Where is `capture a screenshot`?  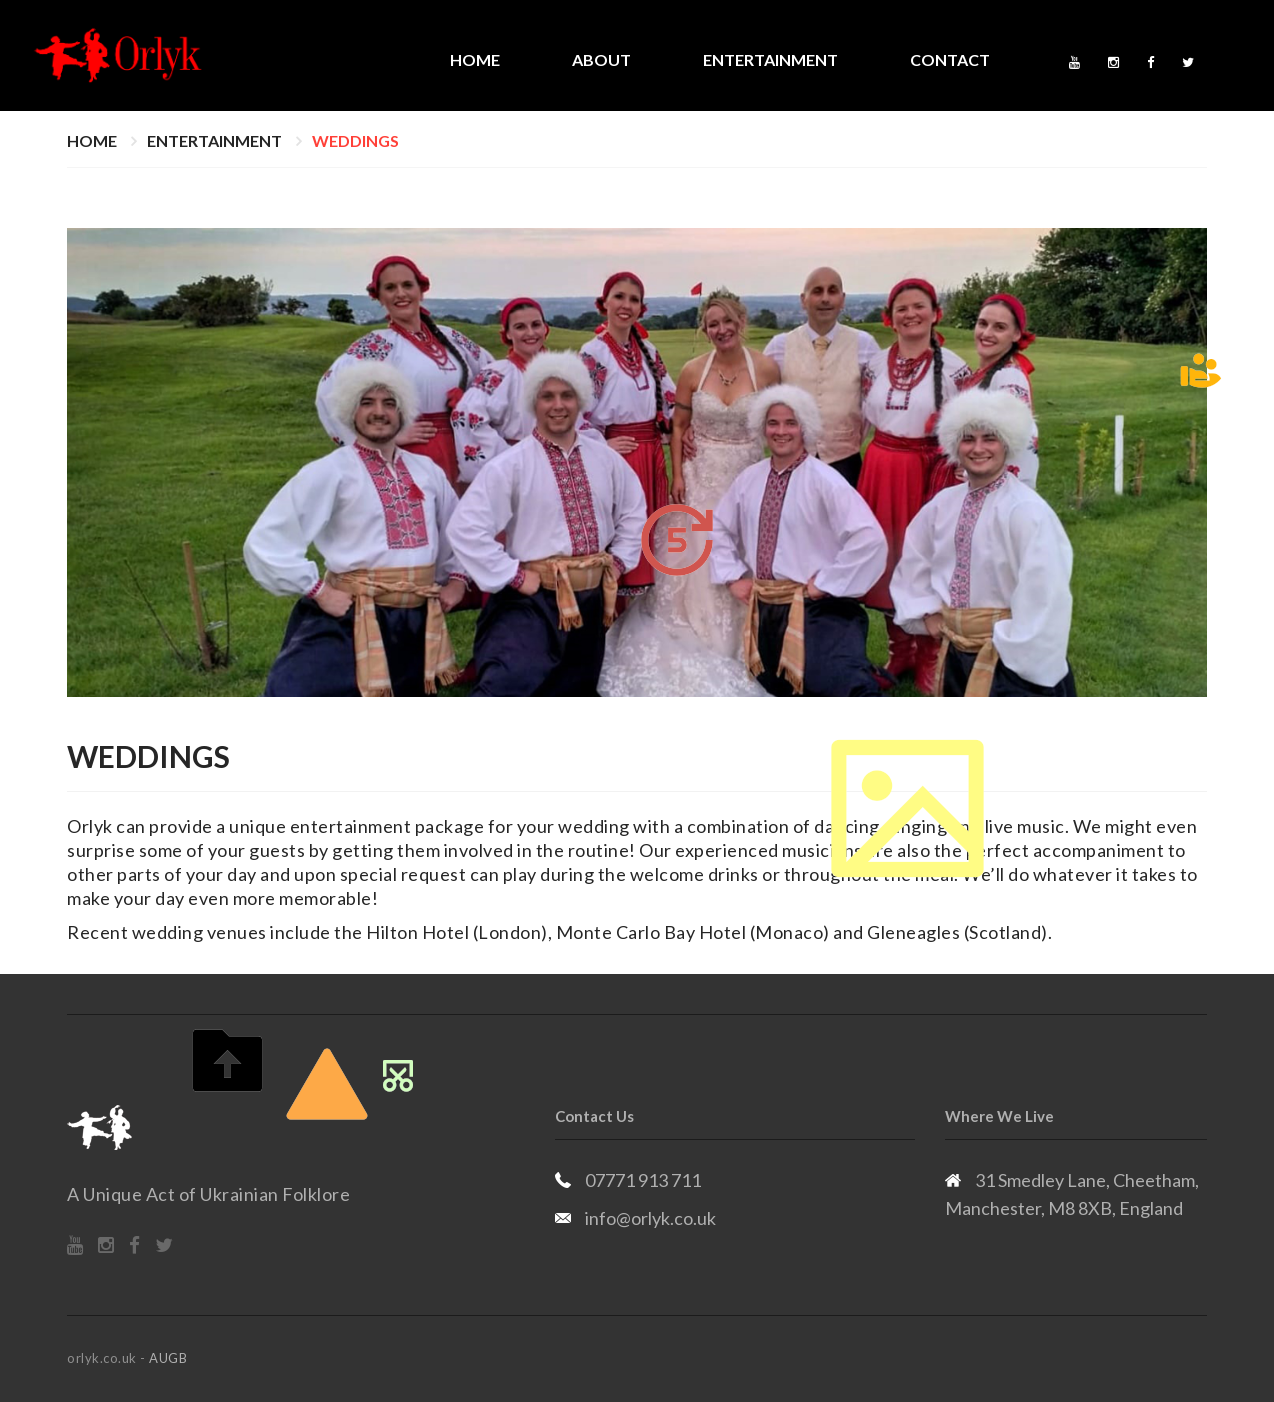
capture a screenshot is located at coordinates (398, 1075).